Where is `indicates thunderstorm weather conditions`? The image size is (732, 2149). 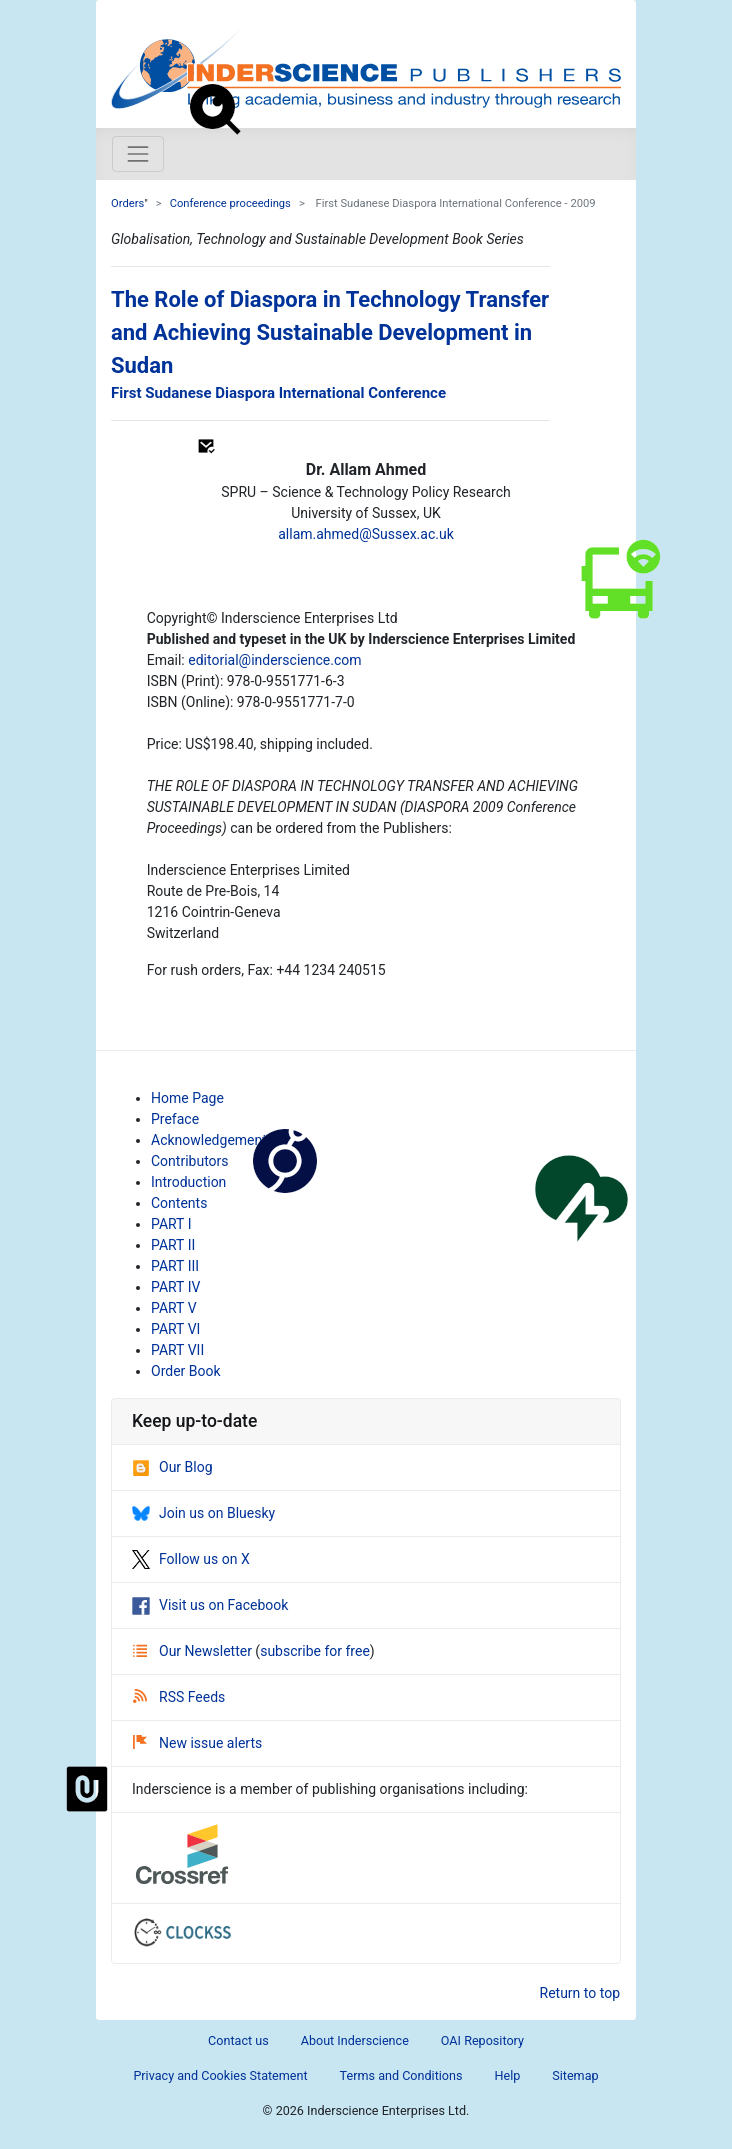
indicates thunderstorm weather conditions is located at coordinates (581, 1197).